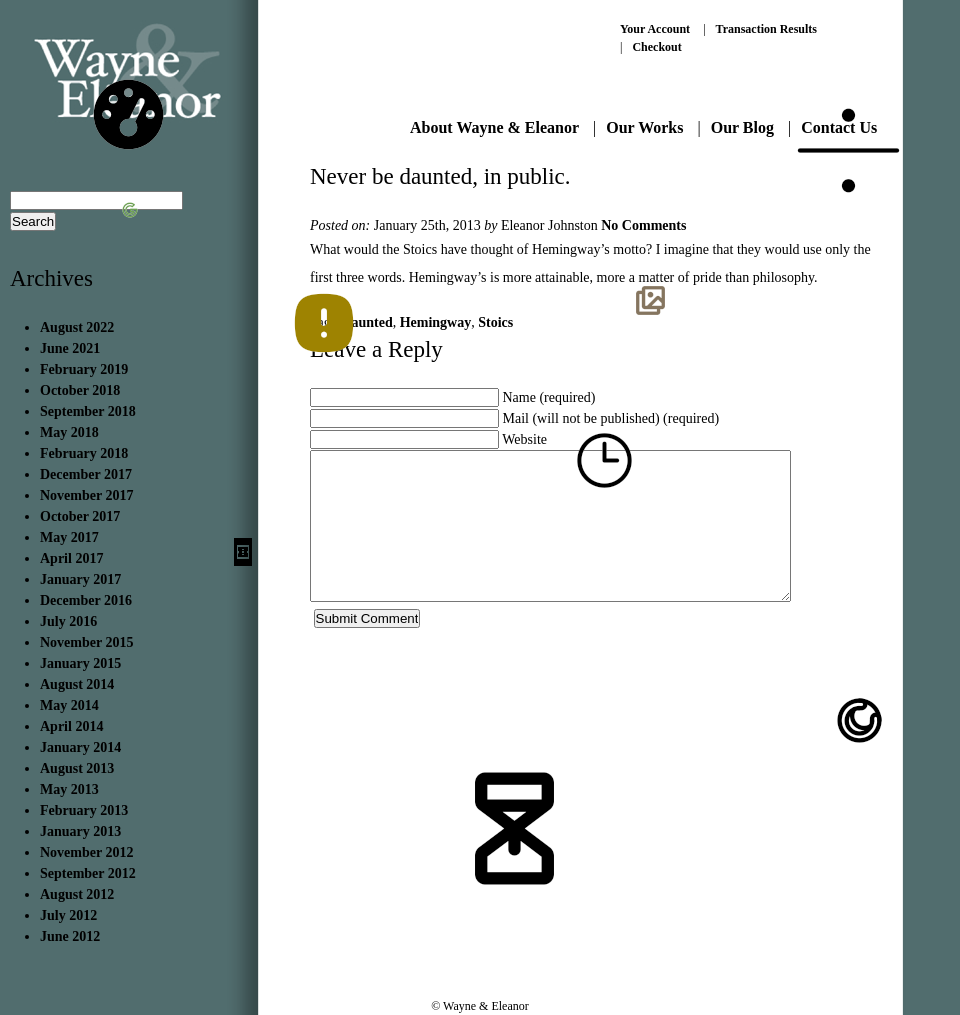  Describe the element at coordinates (243, 552) in the screenshot. I see `book an appointment or reservation online` at that location.